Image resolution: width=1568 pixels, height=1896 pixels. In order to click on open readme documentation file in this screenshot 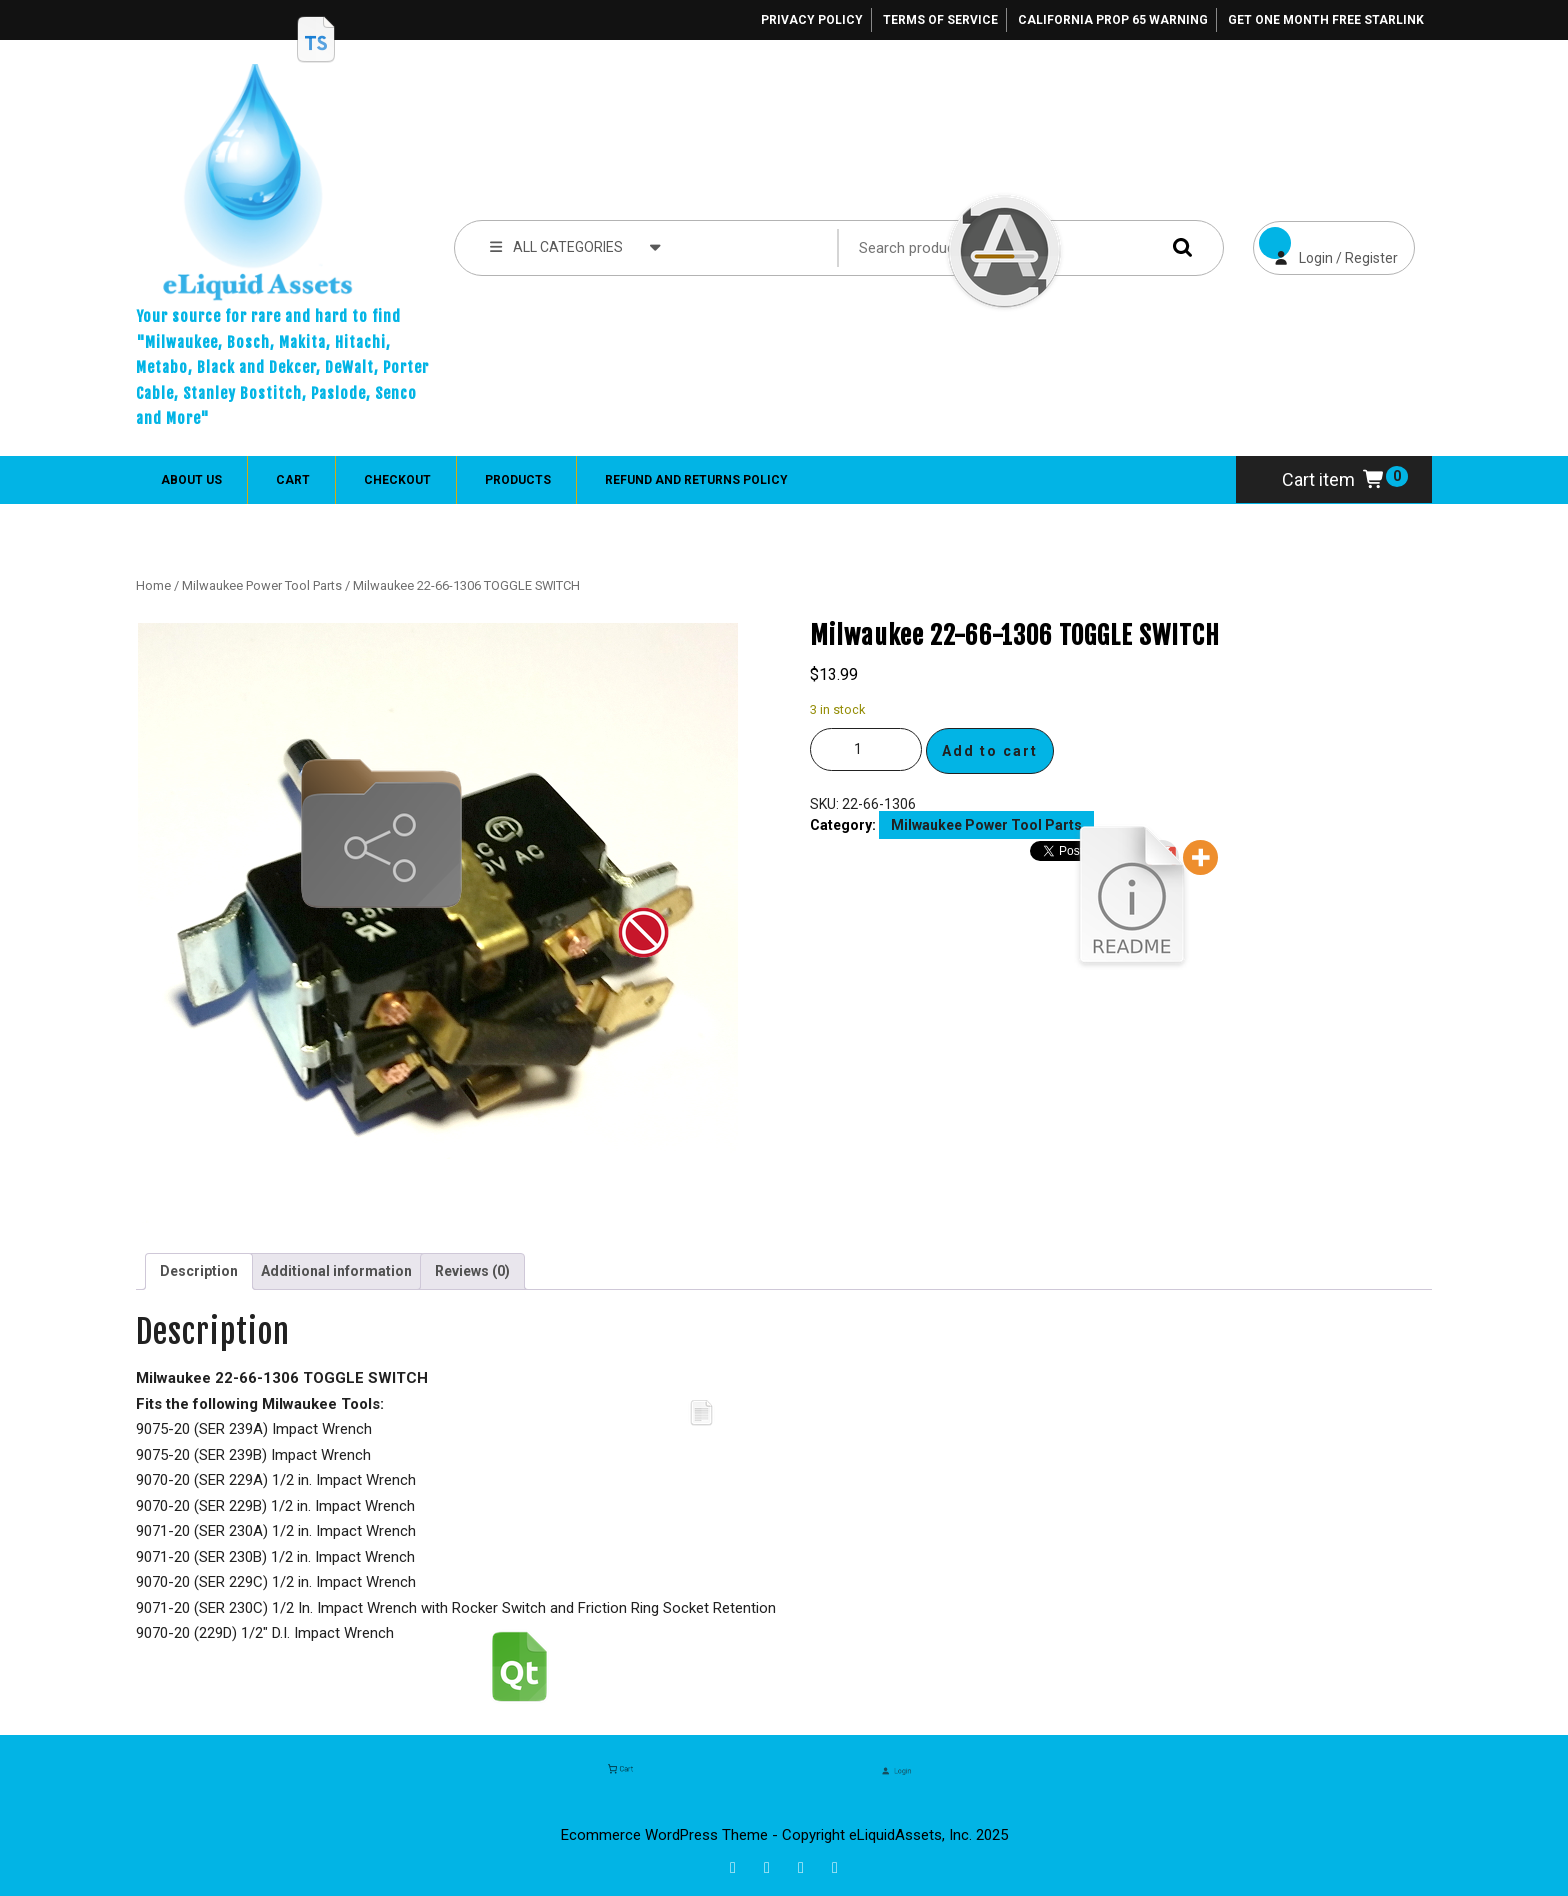, I will do `click(1132, 897)`.